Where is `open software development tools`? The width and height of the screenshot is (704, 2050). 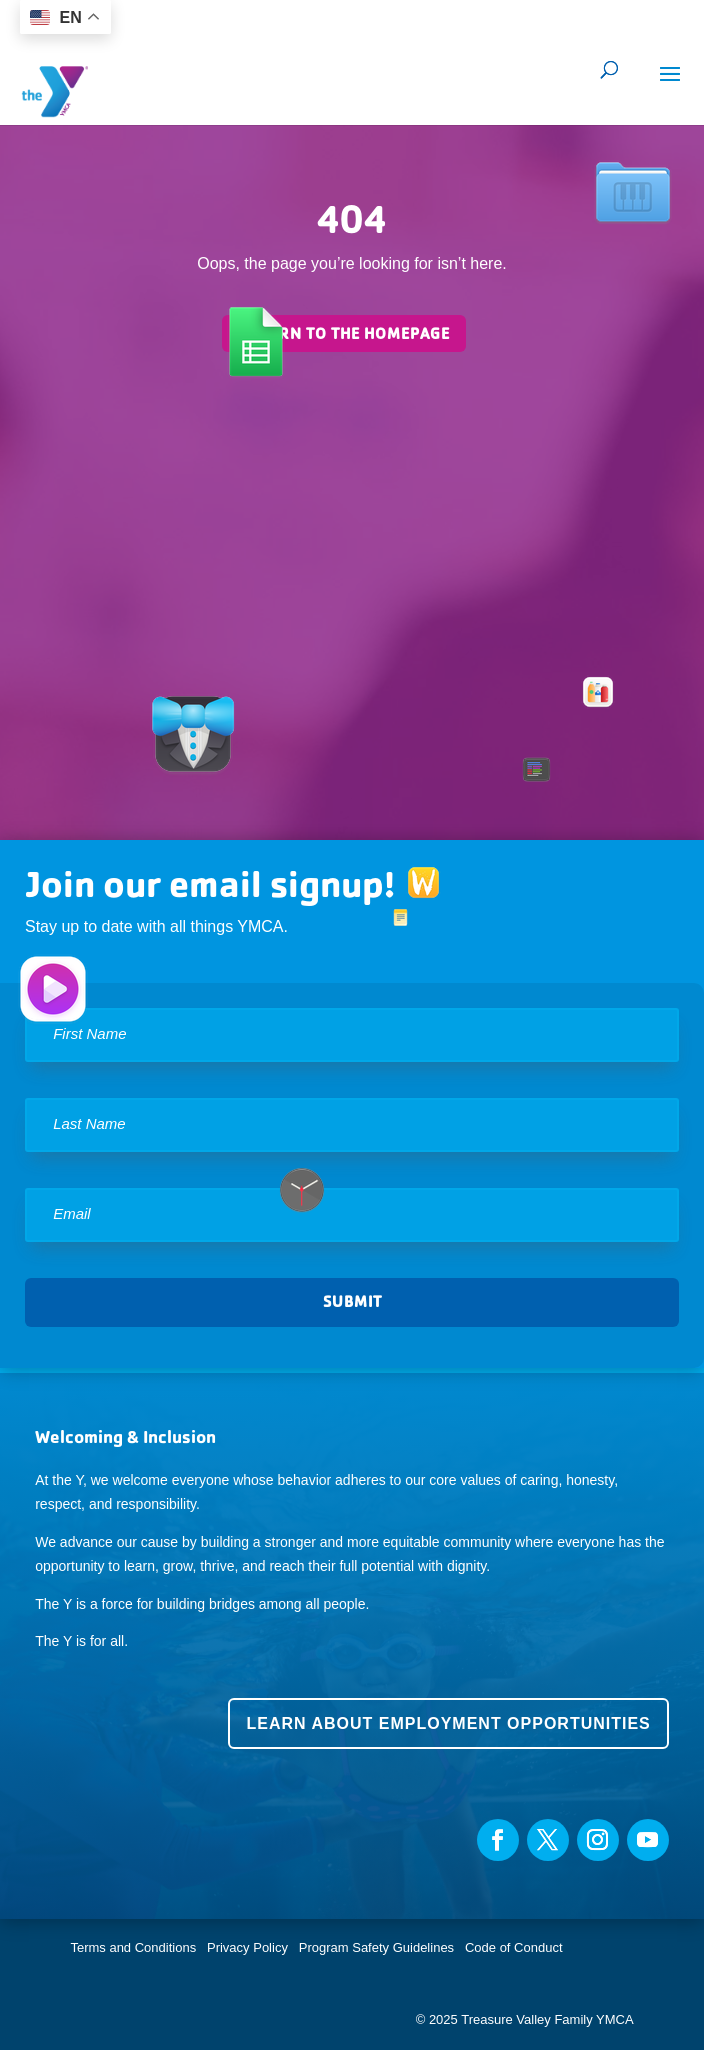
open software development tools is located at coordinates (536, 769).